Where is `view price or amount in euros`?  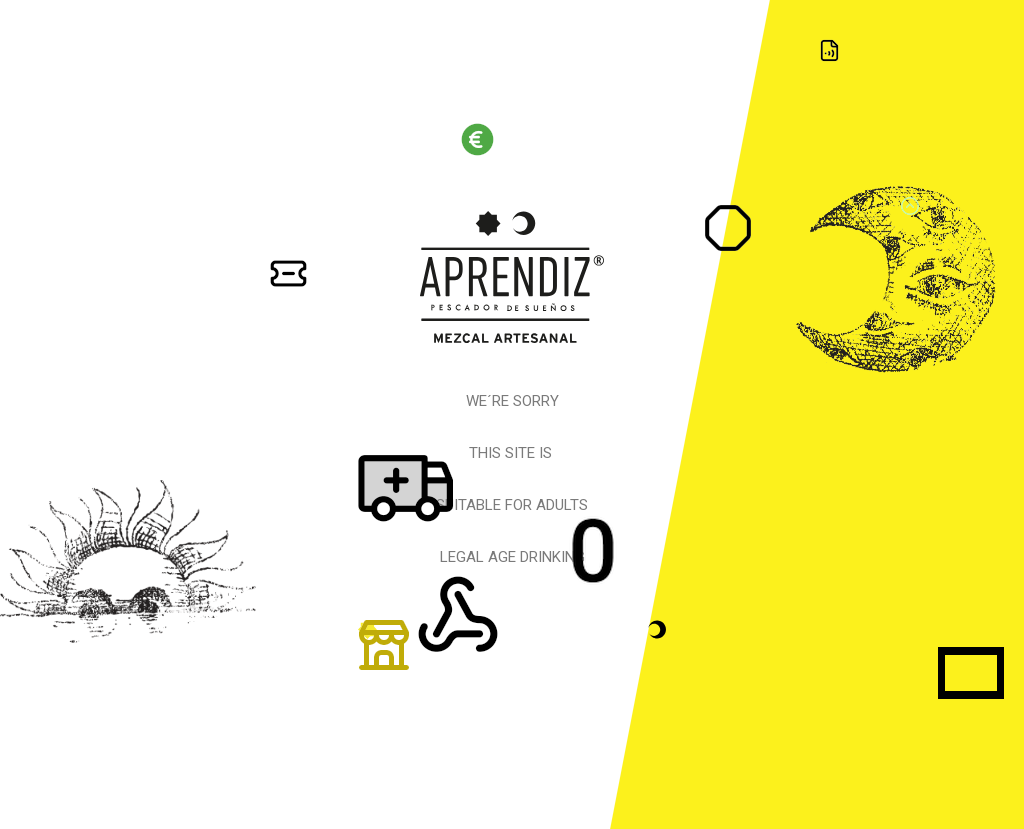 view price or amount in euros is located at coordinates (477, 139).